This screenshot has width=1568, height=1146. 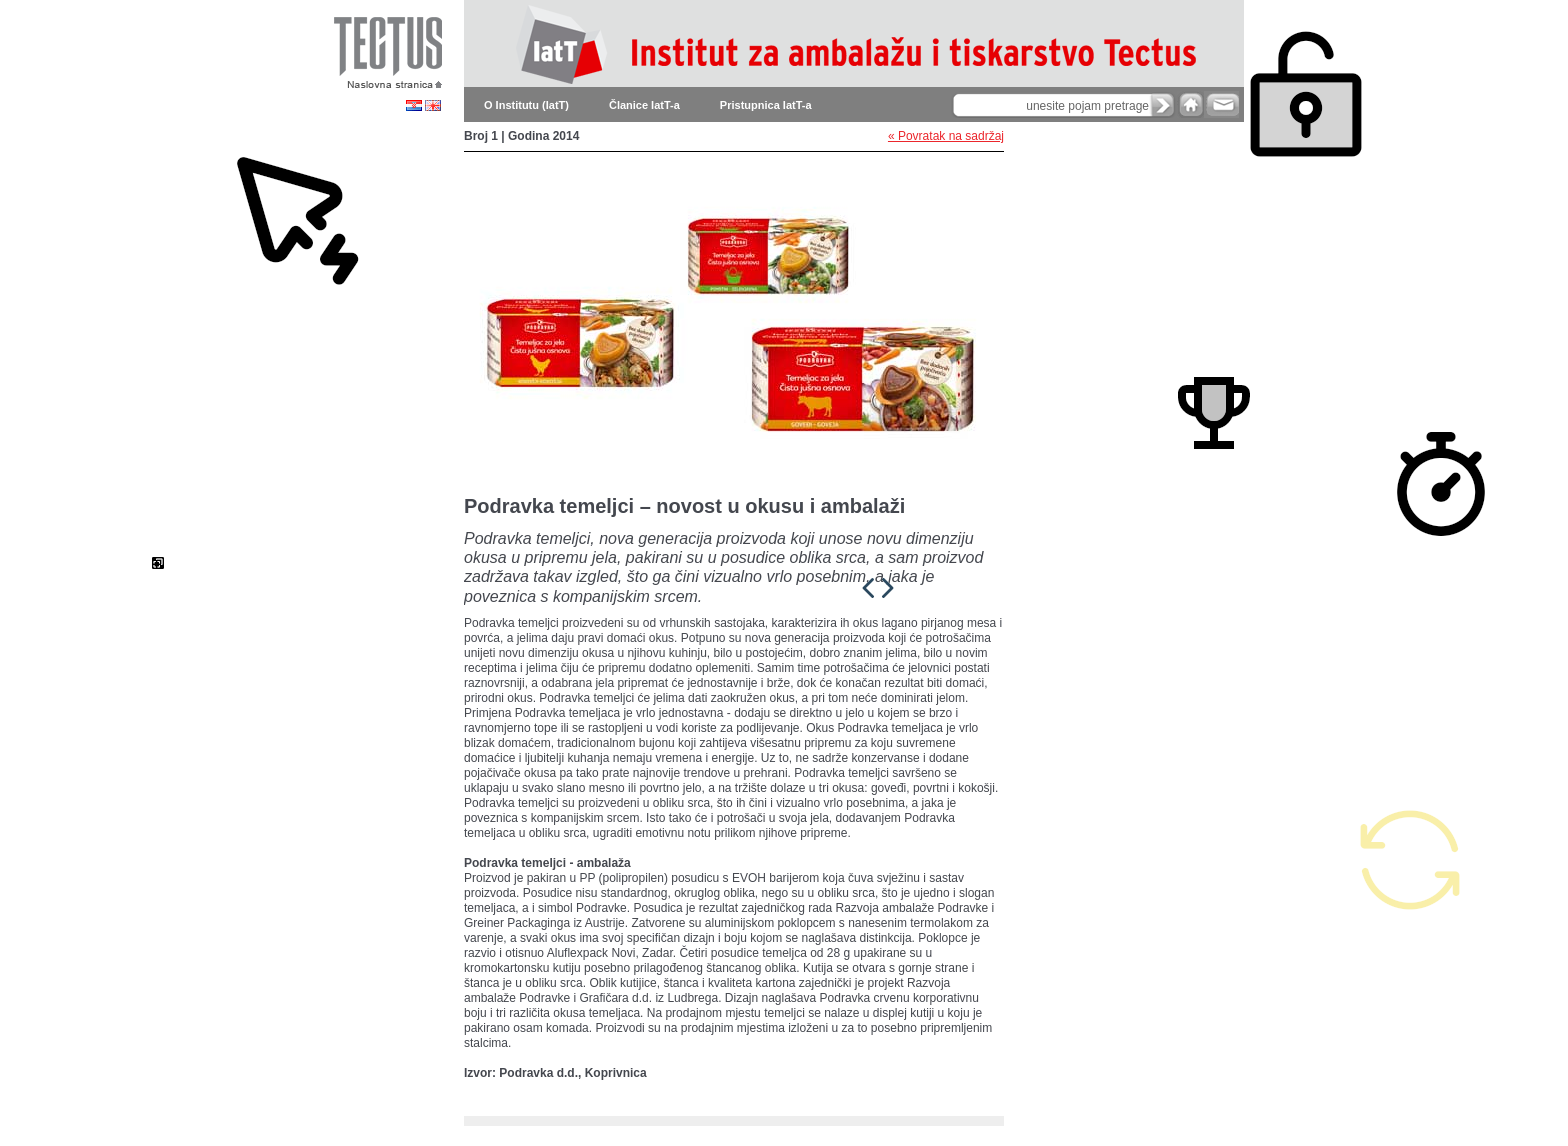 What do you see at coordinates (1306, 101) in the screenshot?
I see `unlock or access secured content` at bounding box center [1306, 101].